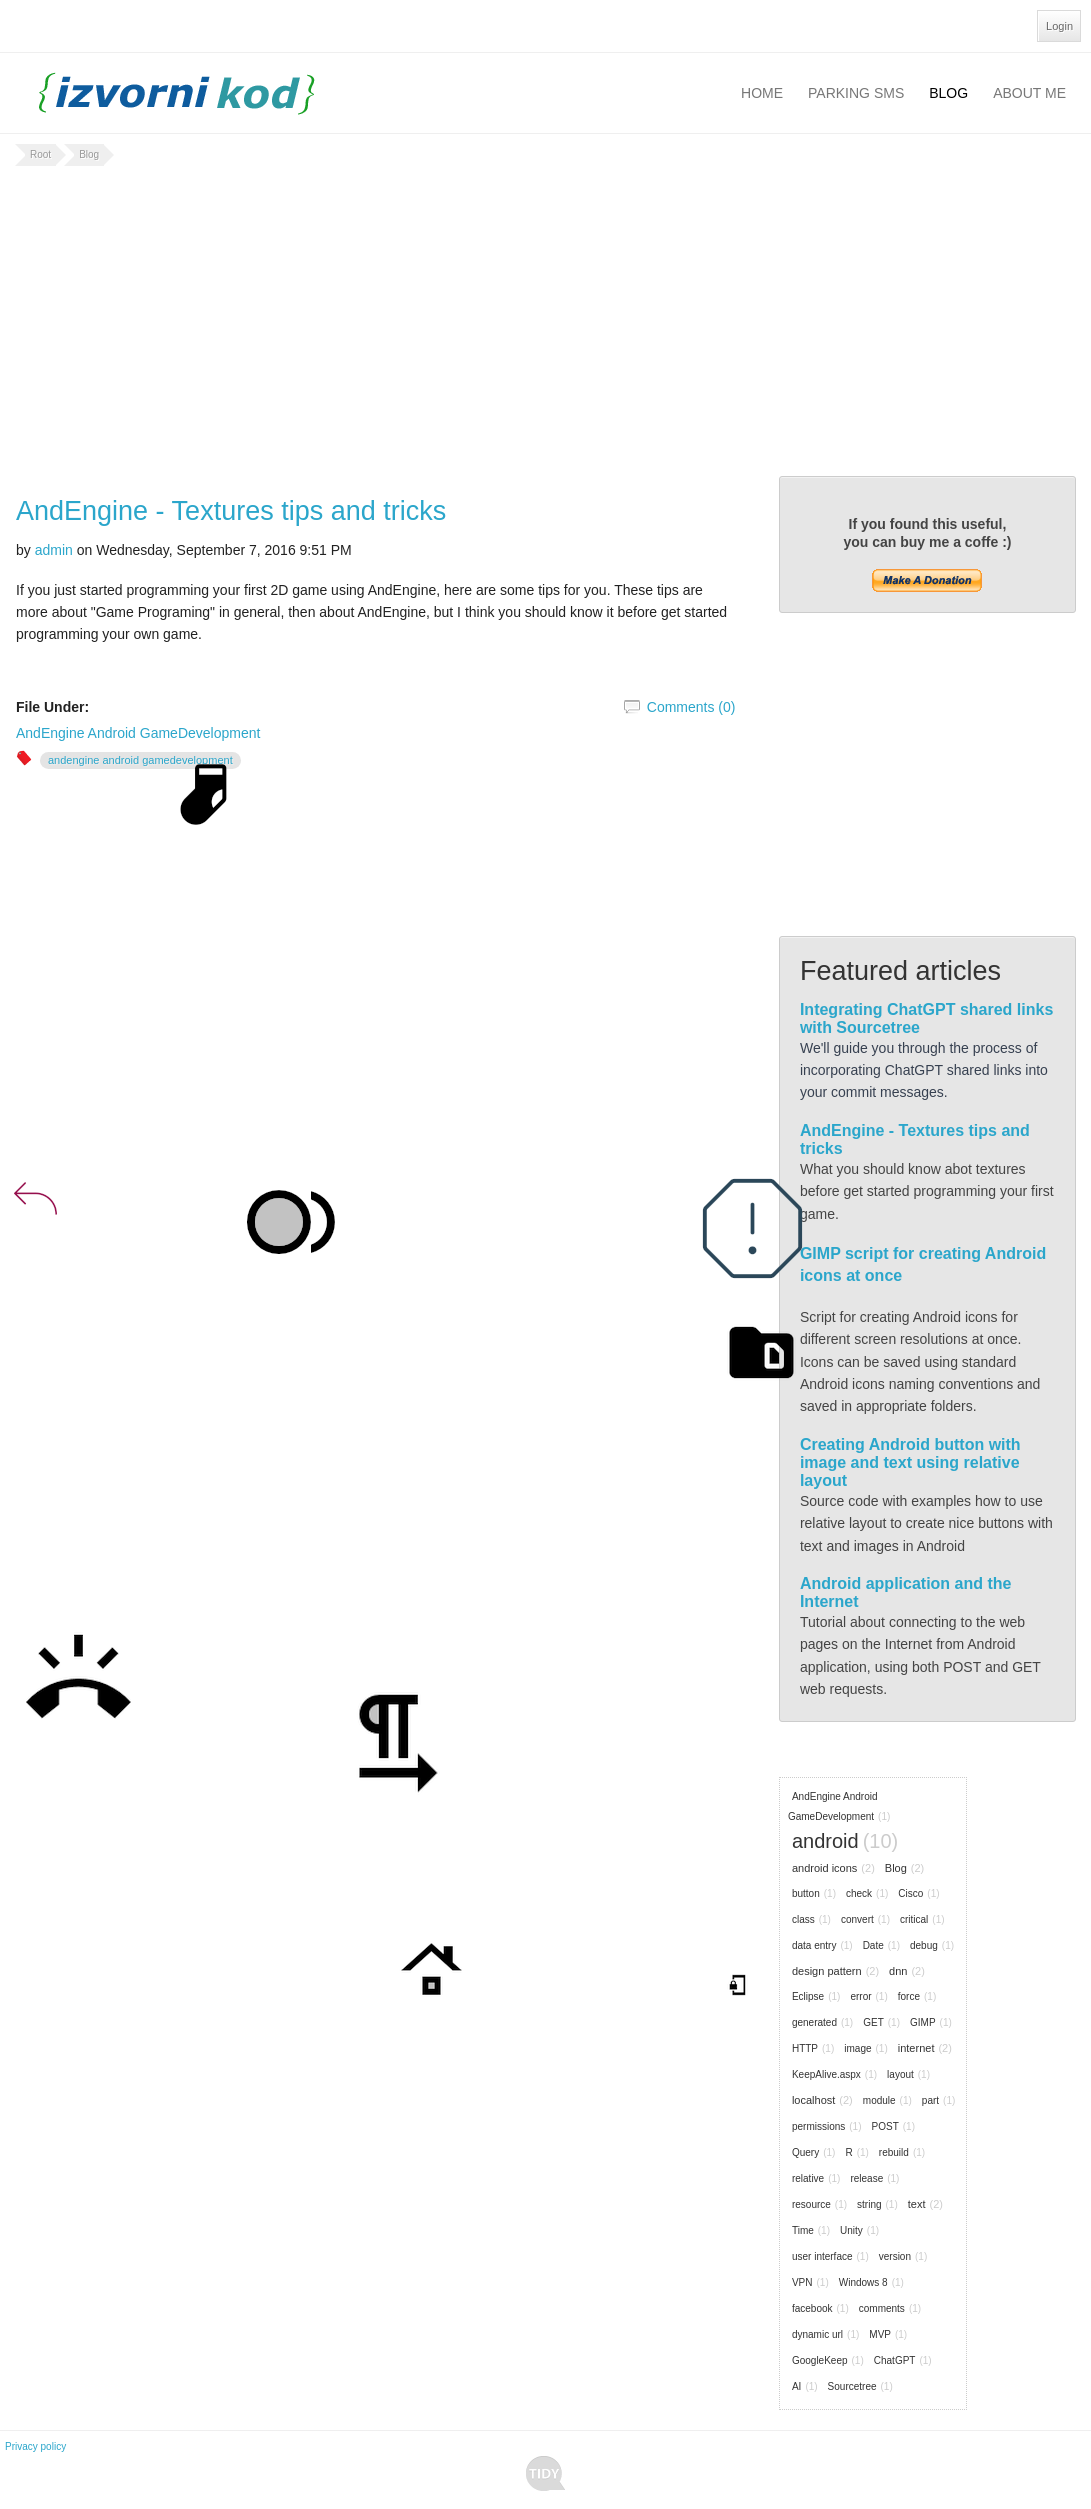  I want to click on access home or housing services, so click(431, 1970).